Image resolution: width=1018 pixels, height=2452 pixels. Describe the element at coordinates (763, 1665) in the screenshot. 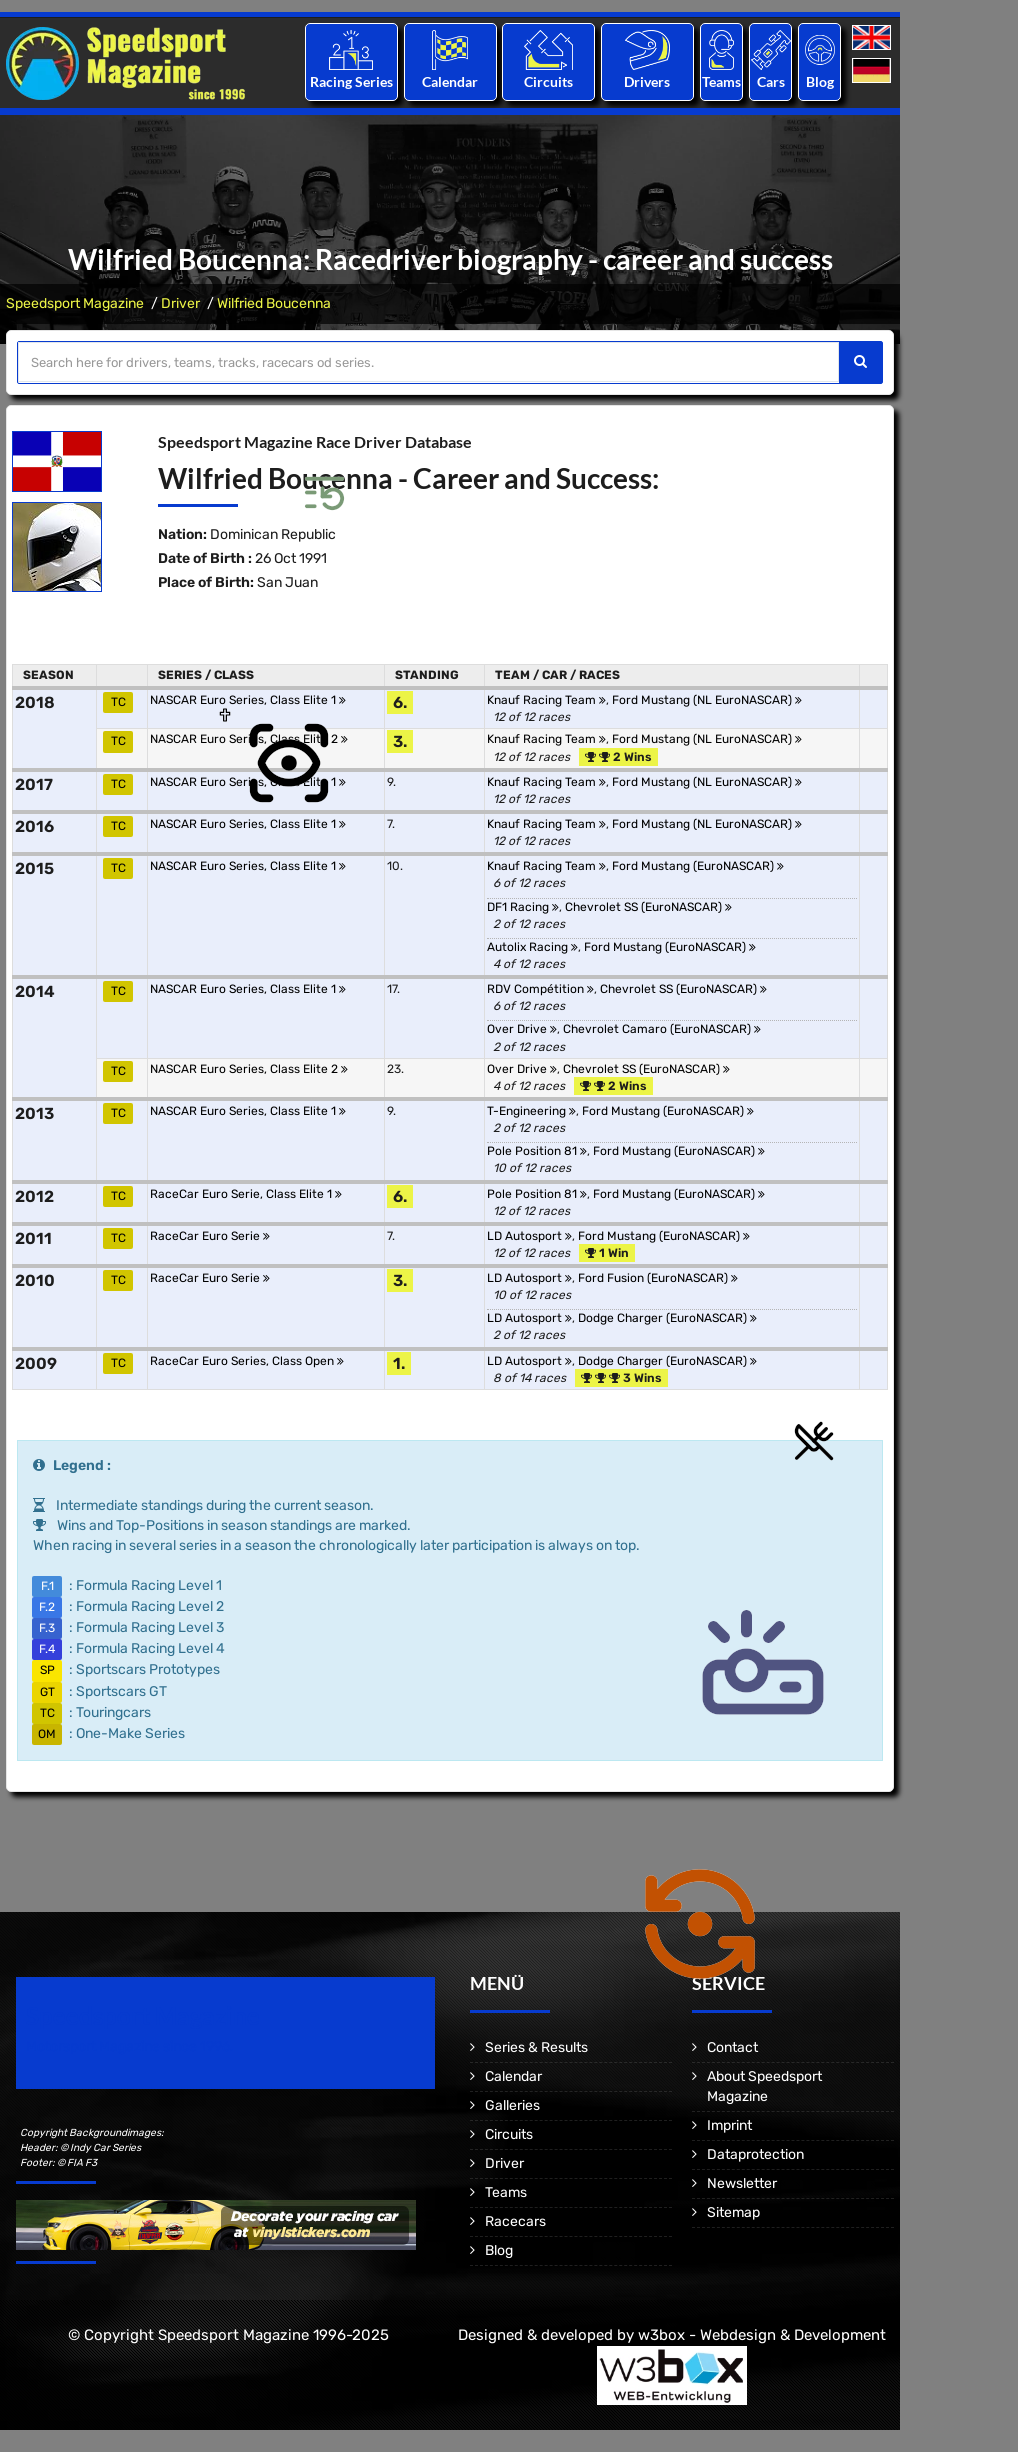

I see `connect to a projector or external display` at that location.